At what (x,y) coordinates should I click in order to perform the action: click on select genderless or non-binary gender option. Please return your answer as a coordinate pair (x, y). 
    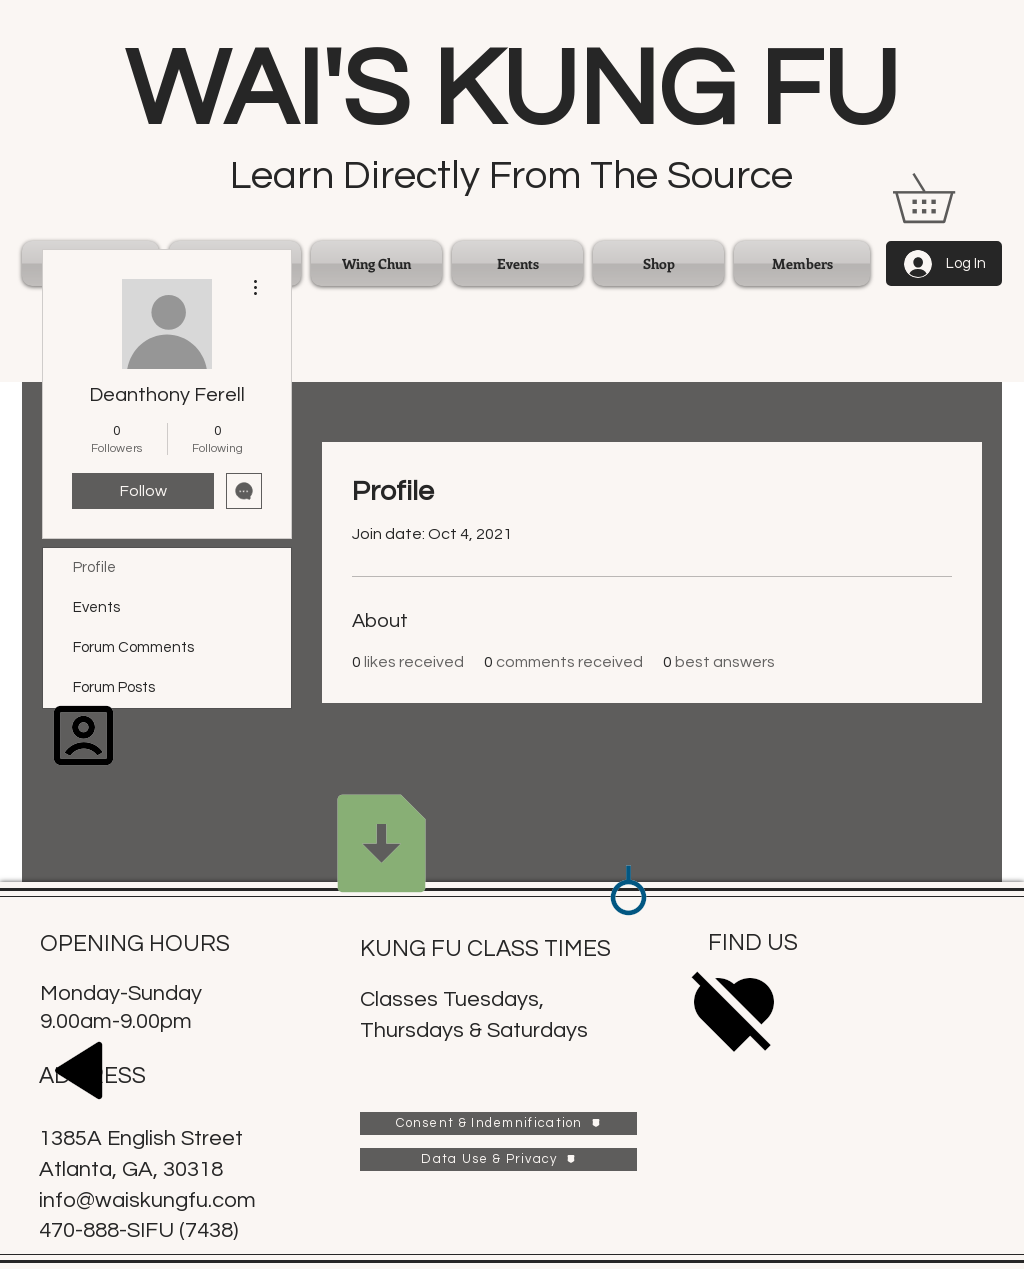
    Looking at the image, I should click on (628, 891).